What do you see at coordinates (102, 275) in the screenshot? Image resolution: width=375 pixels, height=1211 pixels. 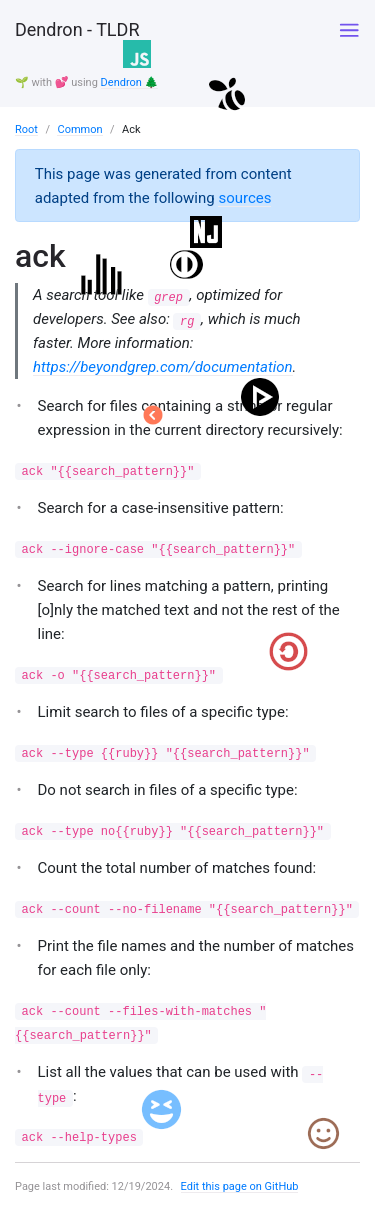 I see `view grouped bar chart data` at bounding box center [102, 275].